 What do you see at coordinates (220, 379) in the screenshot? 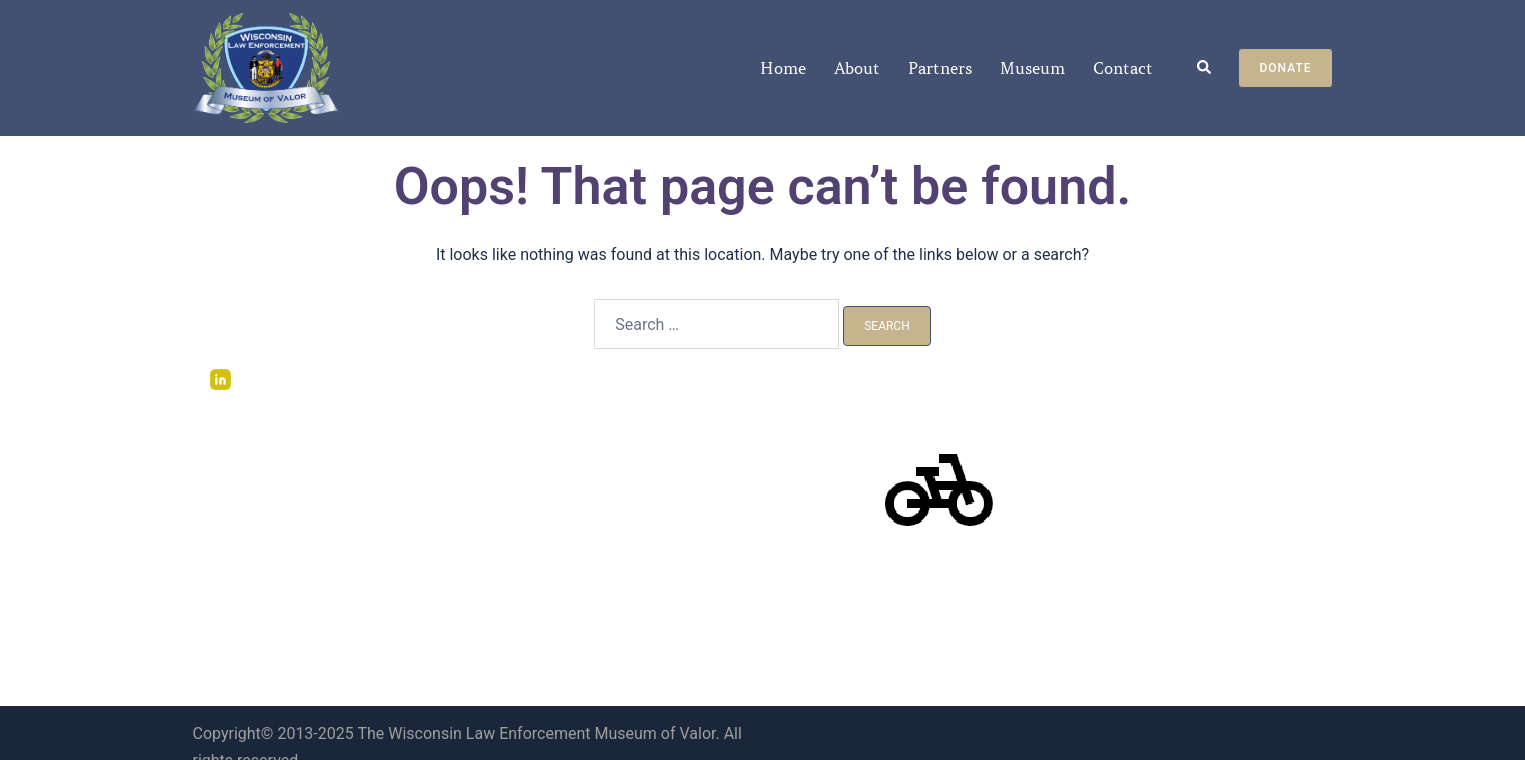
I see `connect with LinkedIn` at bounding box center [220, 379].